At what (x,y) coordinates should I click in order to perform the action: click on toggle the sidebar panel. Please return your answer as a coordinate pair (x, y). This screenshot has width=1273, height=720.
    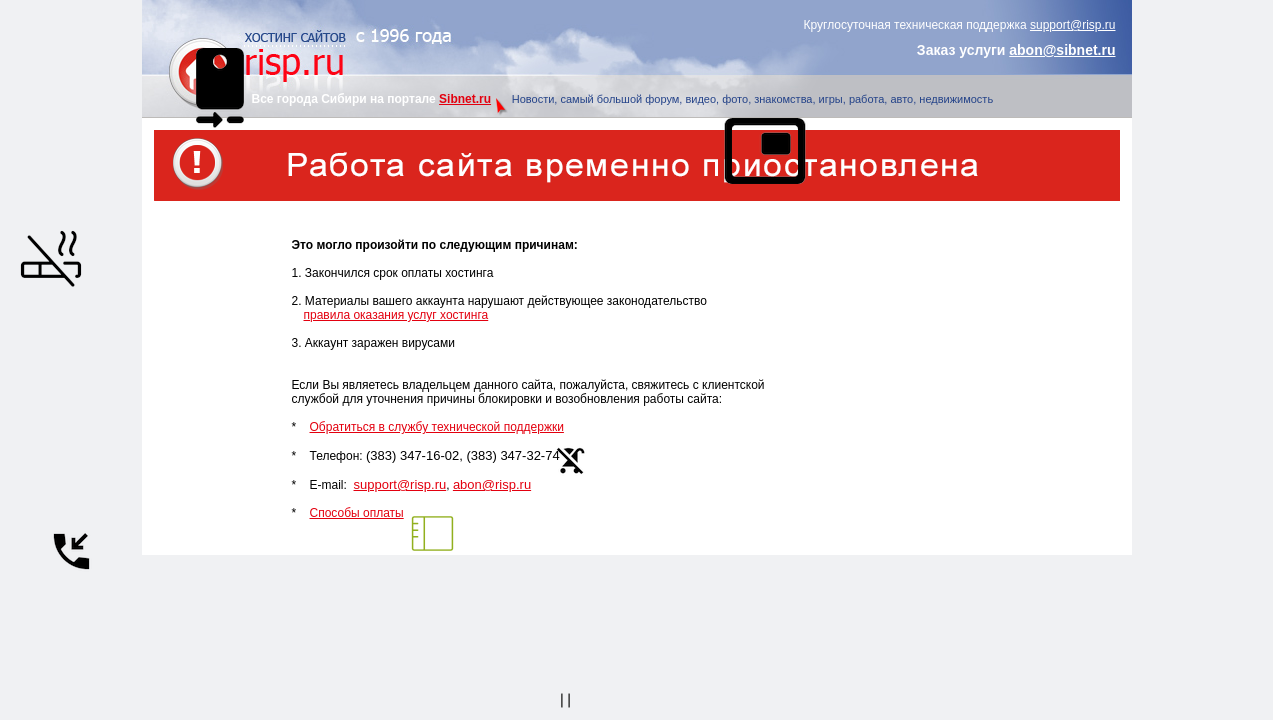
    Looking at the image, I should click on (432, 533).